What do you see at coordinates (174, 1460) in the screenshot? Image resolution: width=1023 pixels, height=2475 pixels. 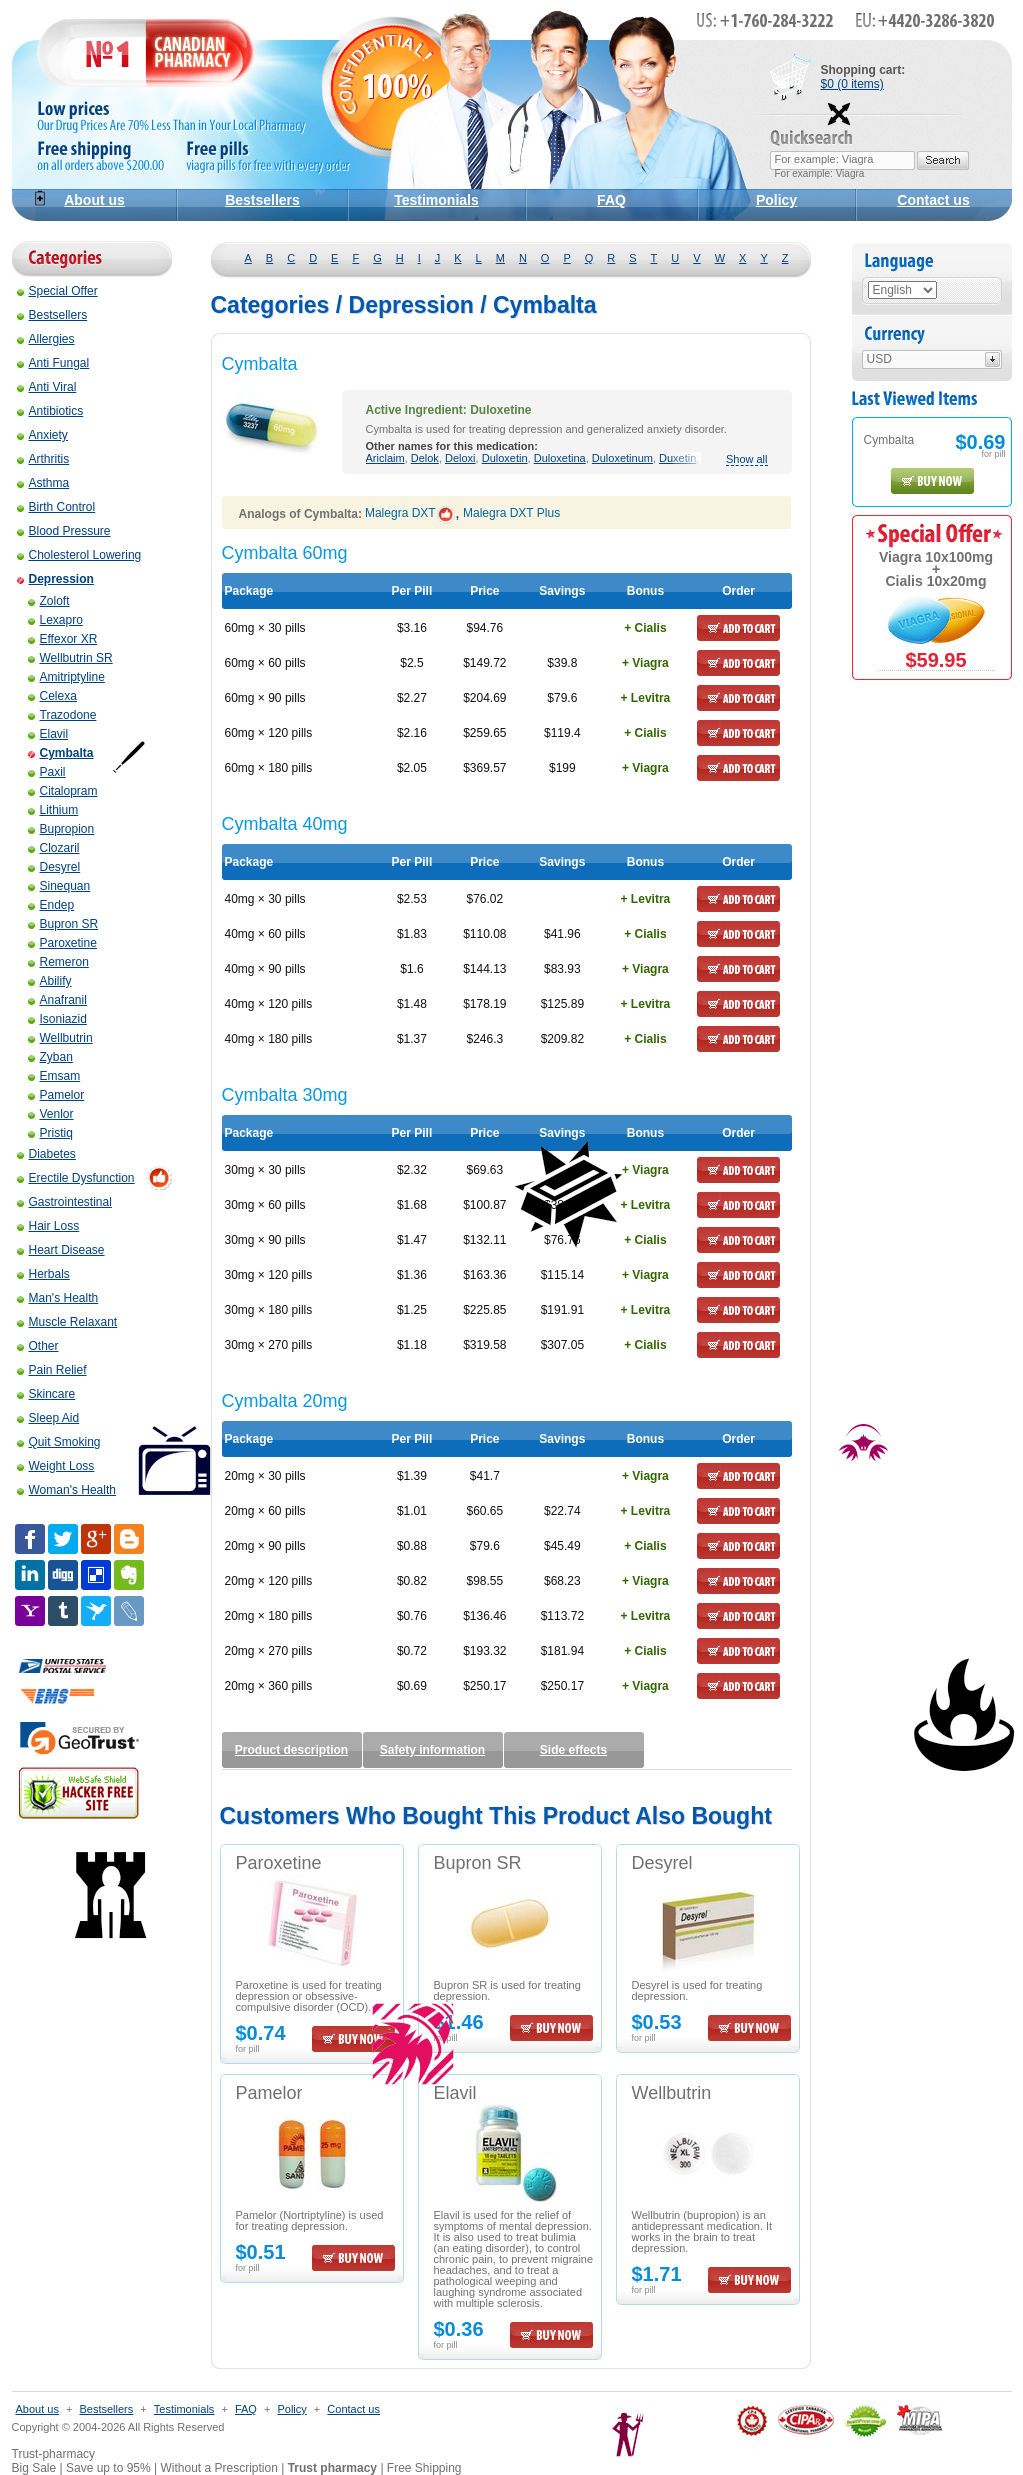 I see `access tv or video streaming features` at bounding box center [174, 1460].